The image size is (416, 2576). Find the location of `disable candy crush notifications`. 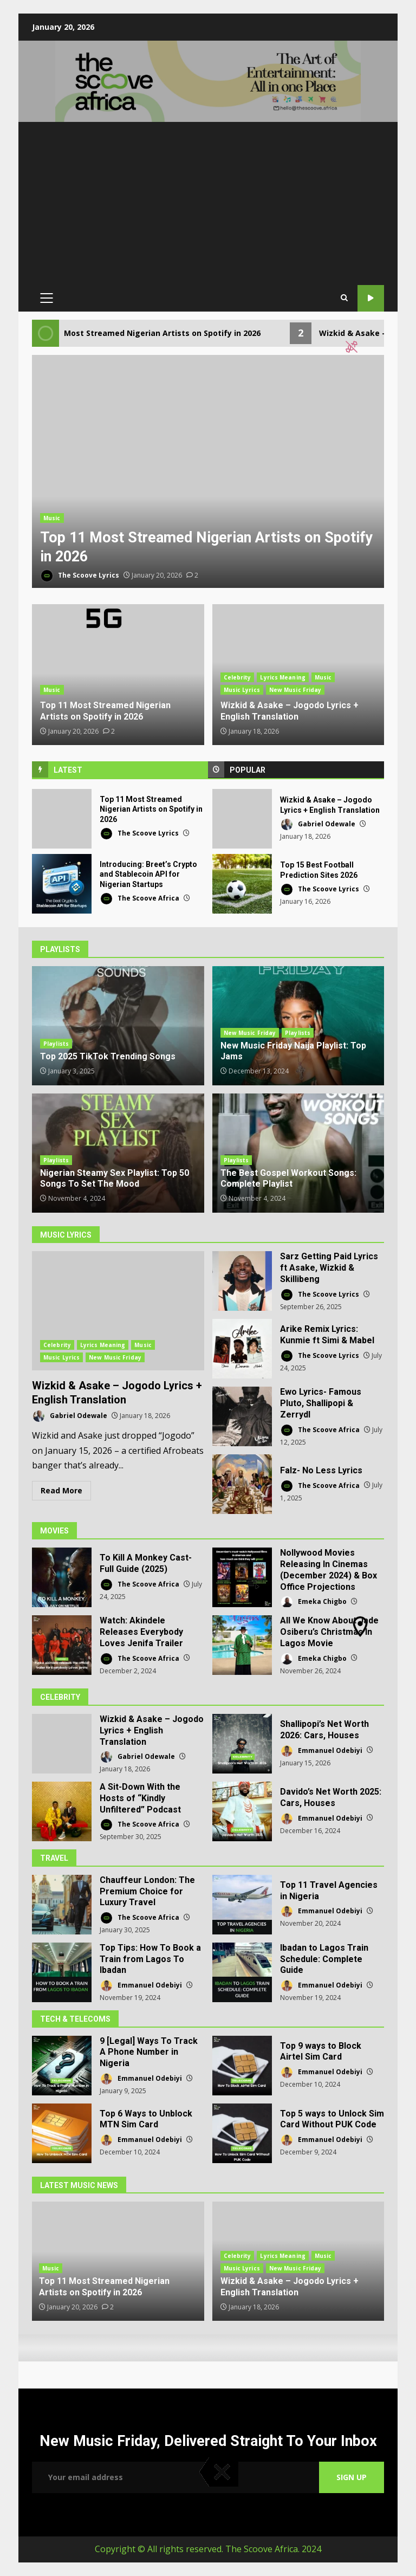

disable candy crush notifications is located at coordinates (352, 347).